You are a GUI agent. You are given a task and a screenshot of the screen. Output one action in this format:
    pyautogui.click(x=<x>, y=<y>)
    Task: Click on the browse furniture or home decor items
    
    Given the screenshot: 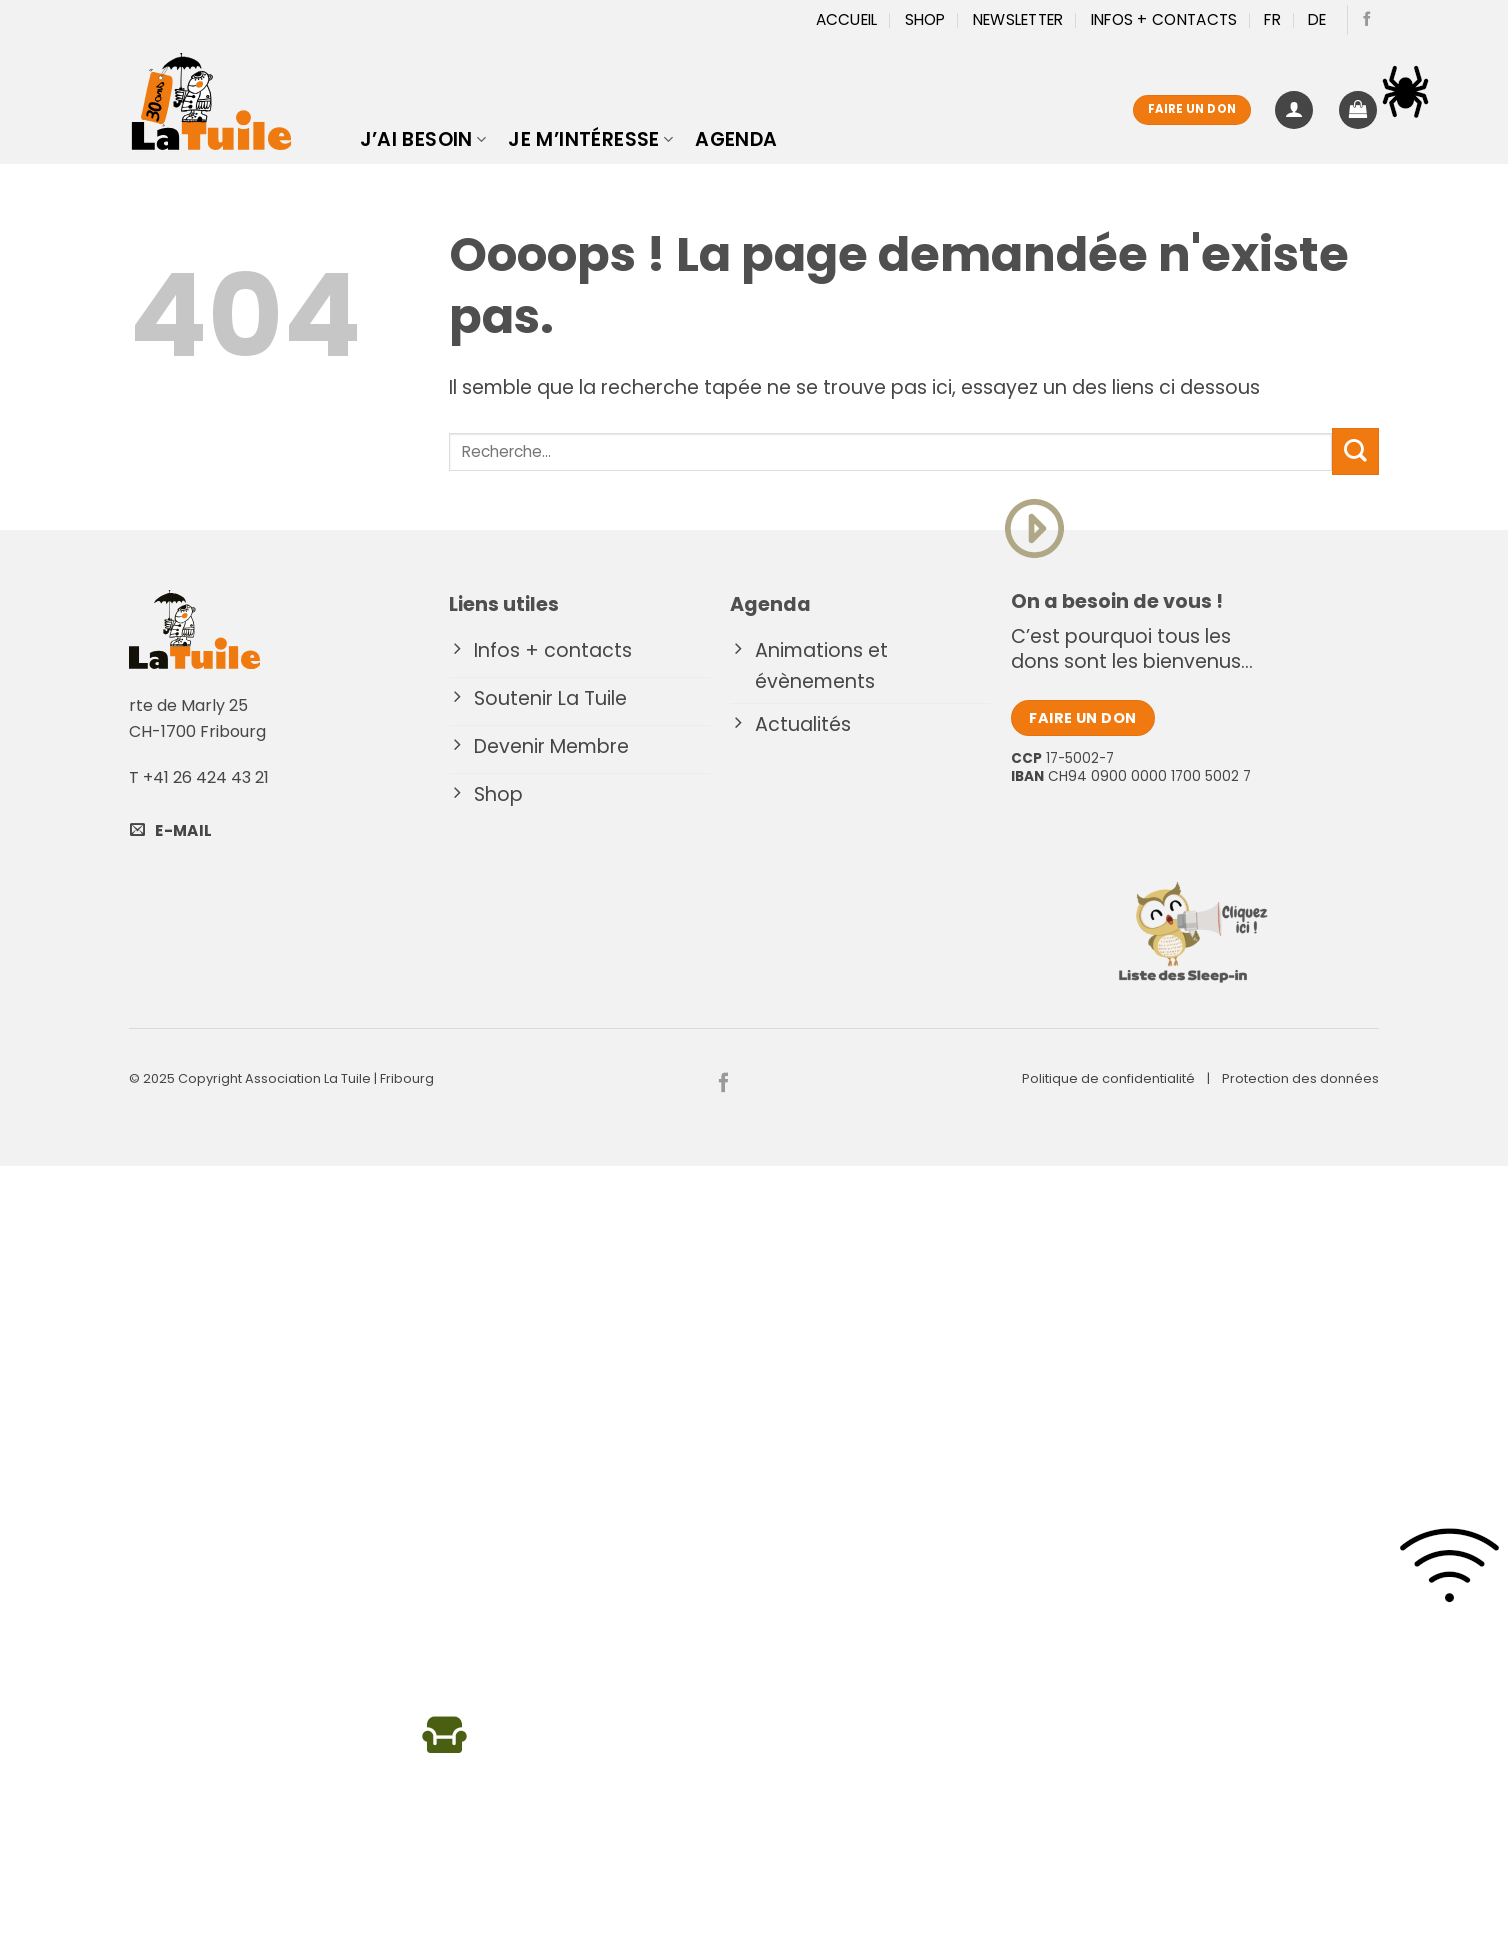 What is the action you would take?
    pyautogui.click(x=444, y=1735)
    